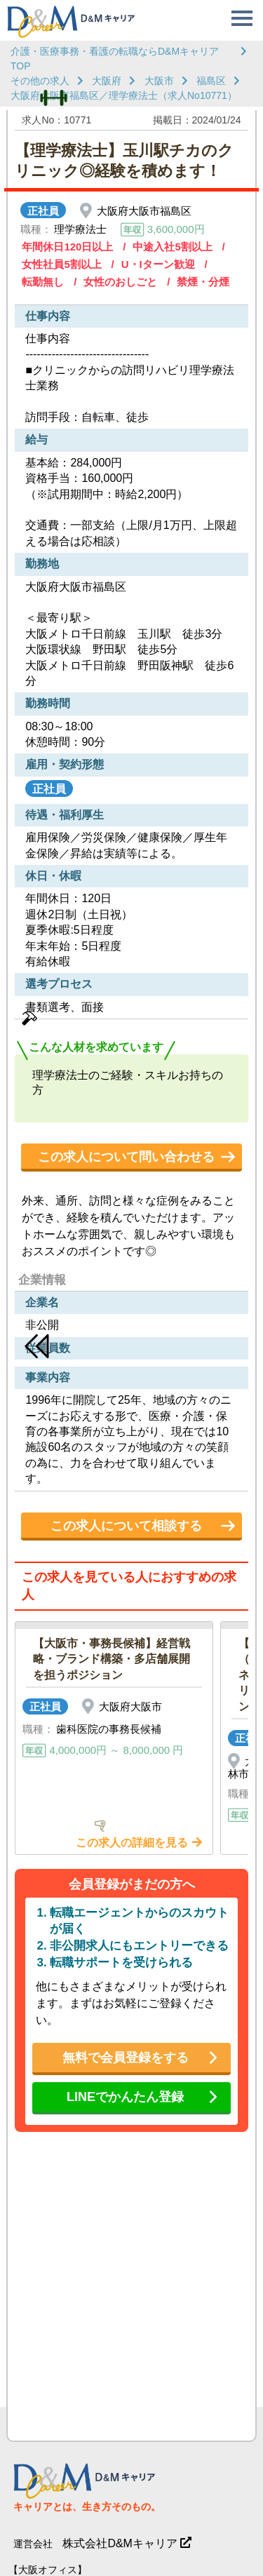 The height and width of the screenshot is (2576, 263). I want to click on access hair styling or grooming tools, so click(100, 1825).